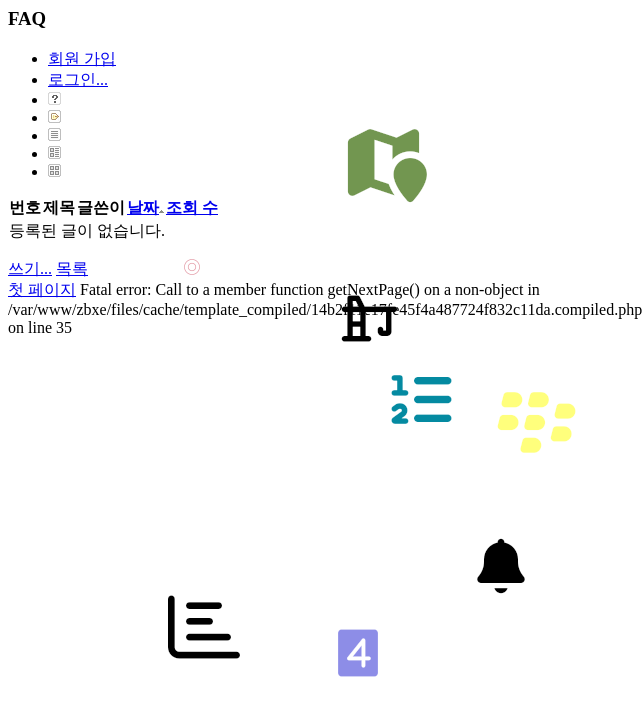 The image size is (642, 720). Describe the element at coordinates (501, 566) in the screenshot. I see `view notifications` at that location.